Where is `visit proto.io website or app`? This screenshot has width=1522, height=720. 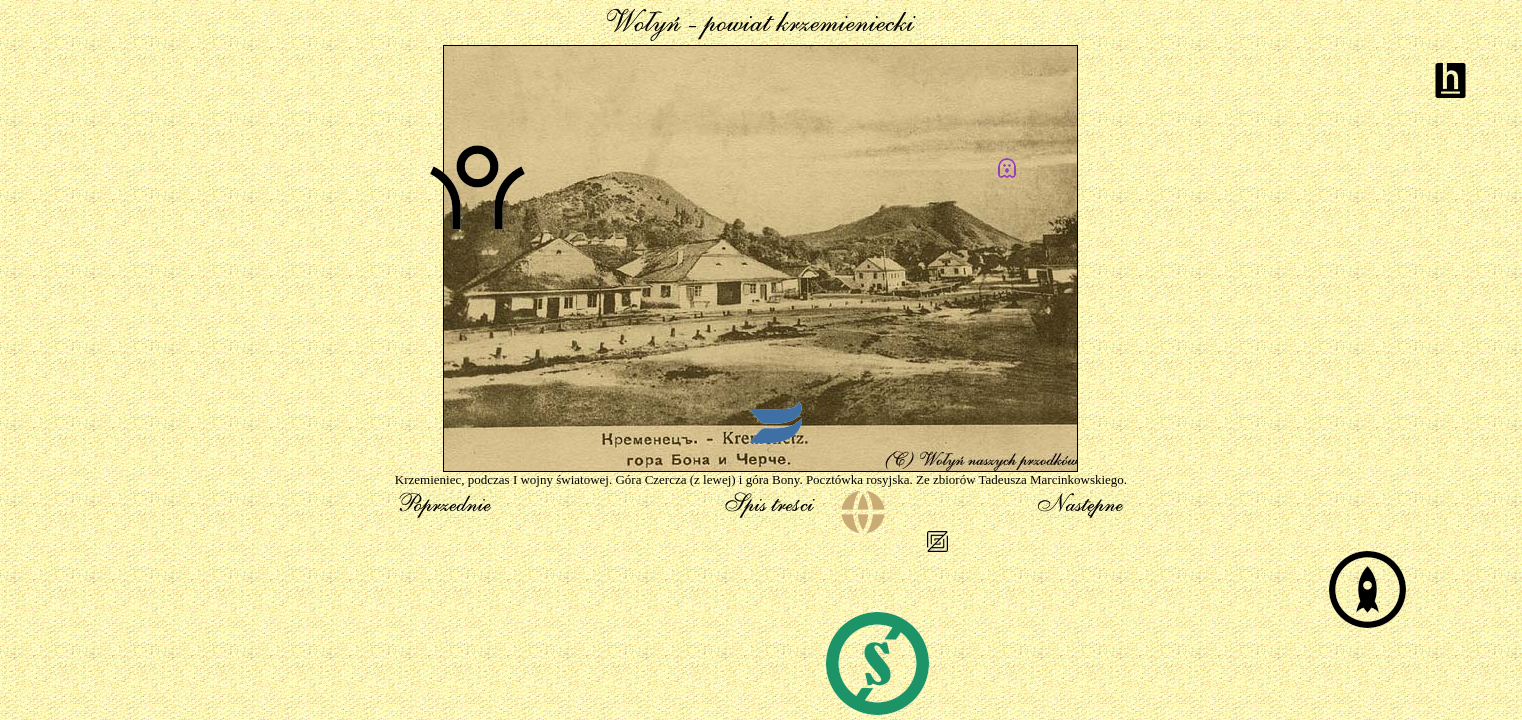 visit proto.io website or app is located at coordinates (1367, 589).